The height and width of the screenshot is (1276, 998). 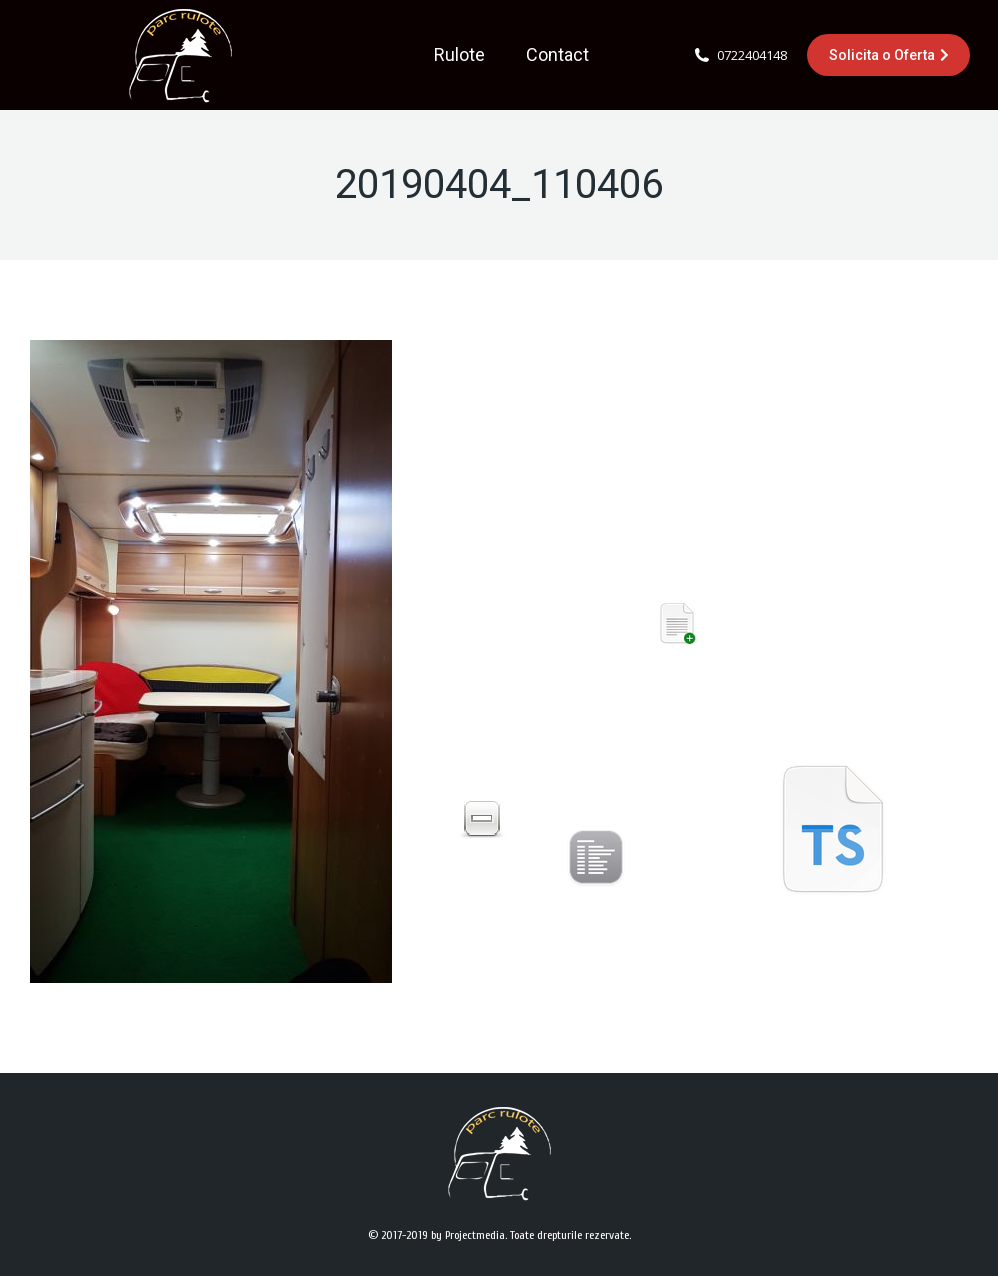 I want to click on access log preferences or settings, so click(x=596, y=858).